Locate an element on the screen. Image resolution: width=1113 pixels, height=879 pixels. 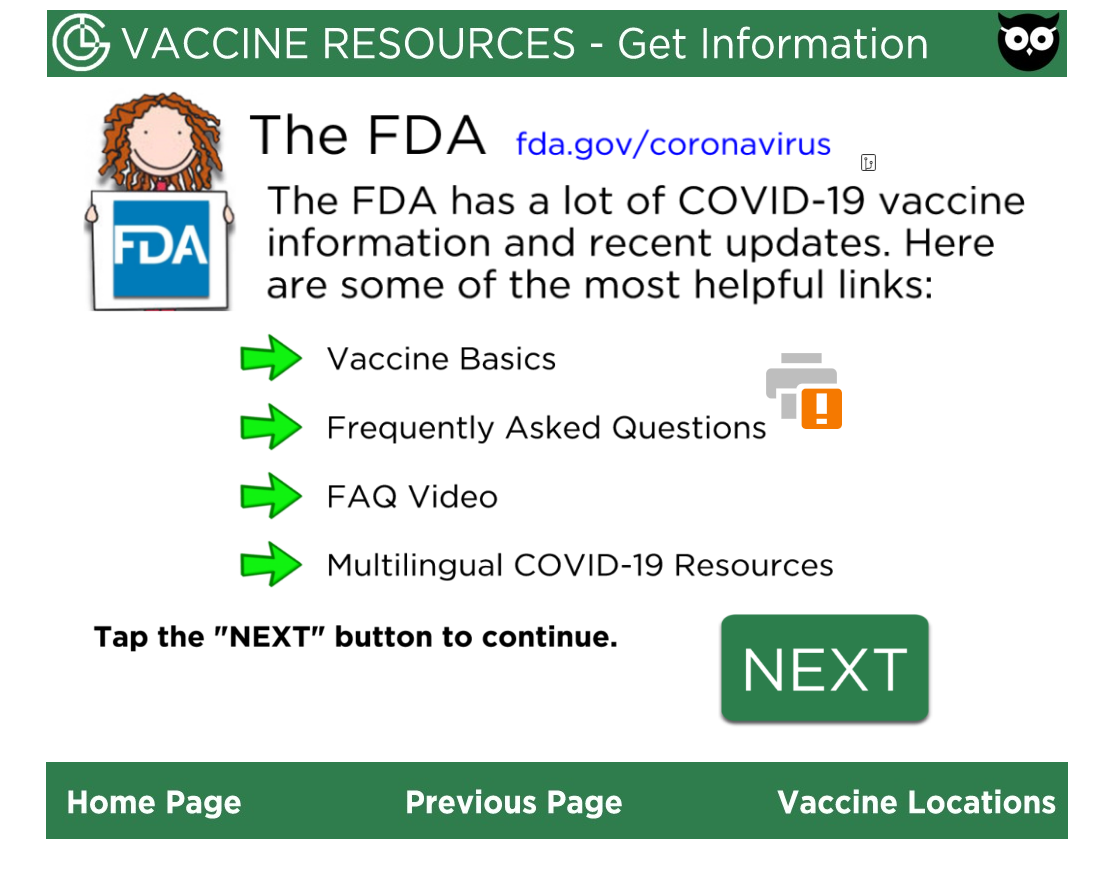
indicates a printer warning or issue is located at coordinates (801, 388).